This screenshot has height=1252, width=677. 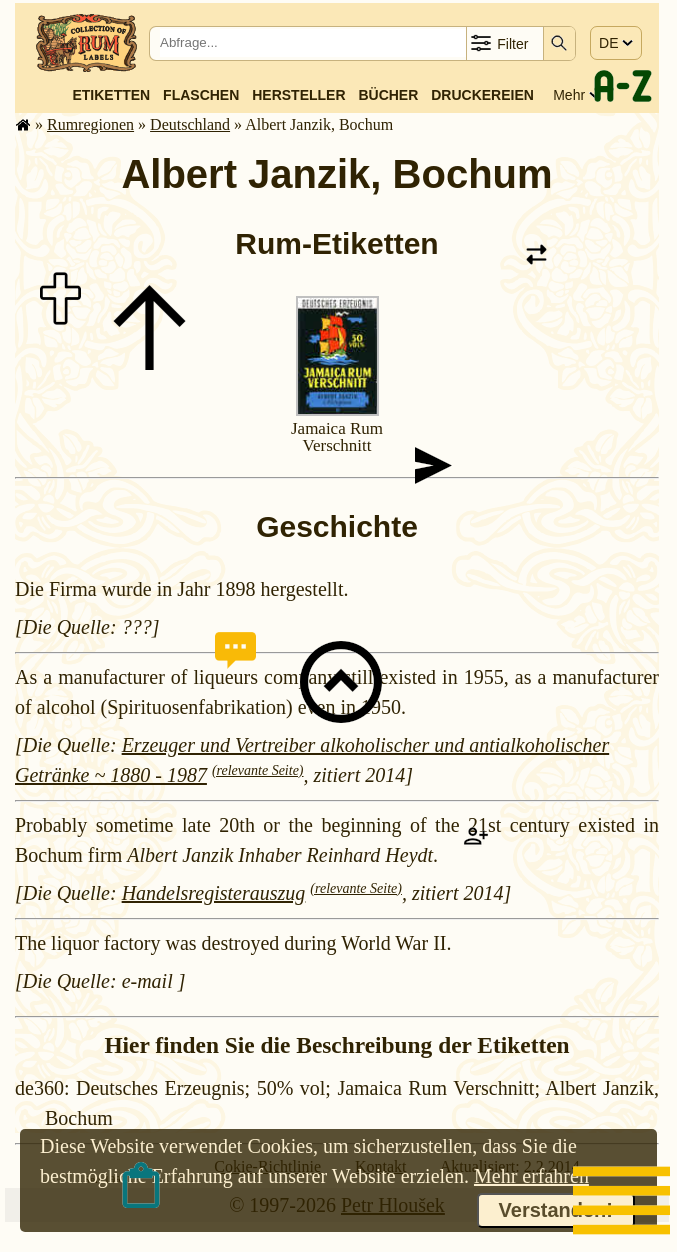 I want to click on send a message or submit content, so click(x=433, y=465).